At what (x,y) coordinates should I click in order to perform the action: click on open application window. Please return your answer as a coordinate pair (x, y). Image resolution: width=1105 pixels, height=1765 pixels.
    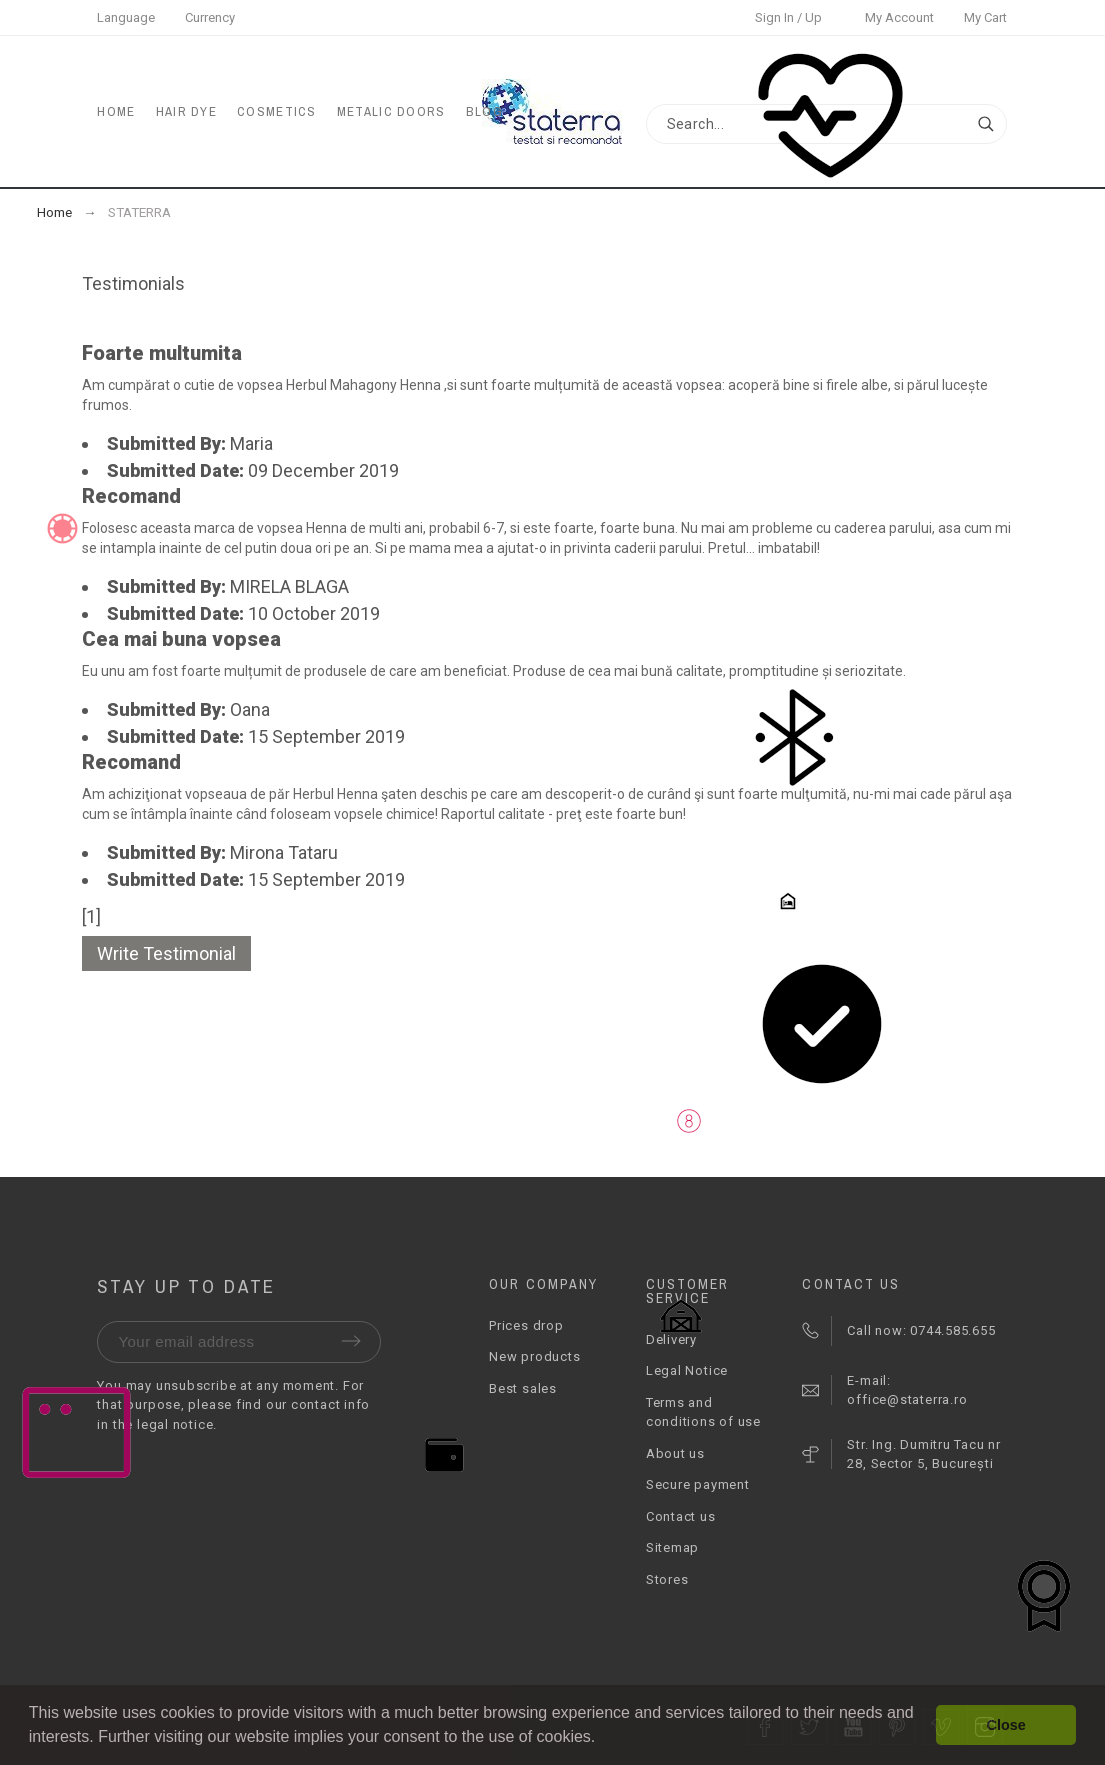
    Looking at the image, I should click on (76, 1432).